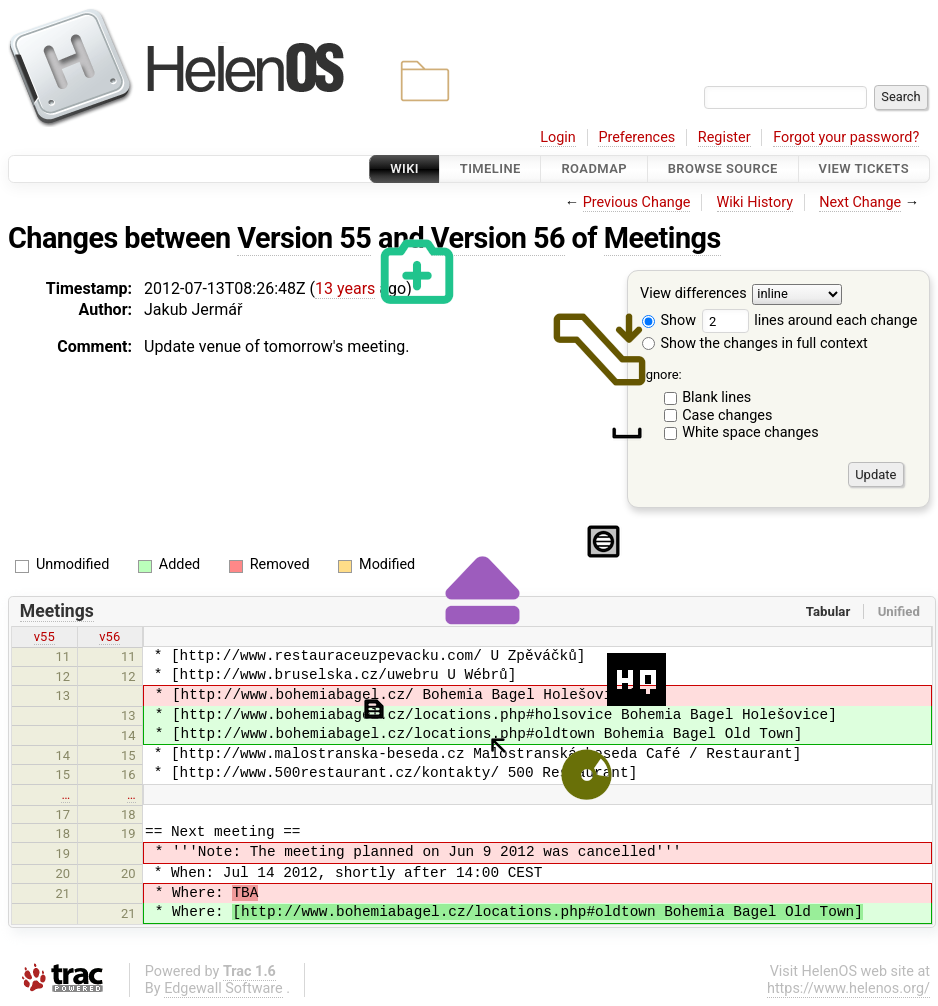 This screenshot has width=938, height=1006. Describe the element at coordinates (417, 273) in the screenshot. I see `add a new photo` at that location.